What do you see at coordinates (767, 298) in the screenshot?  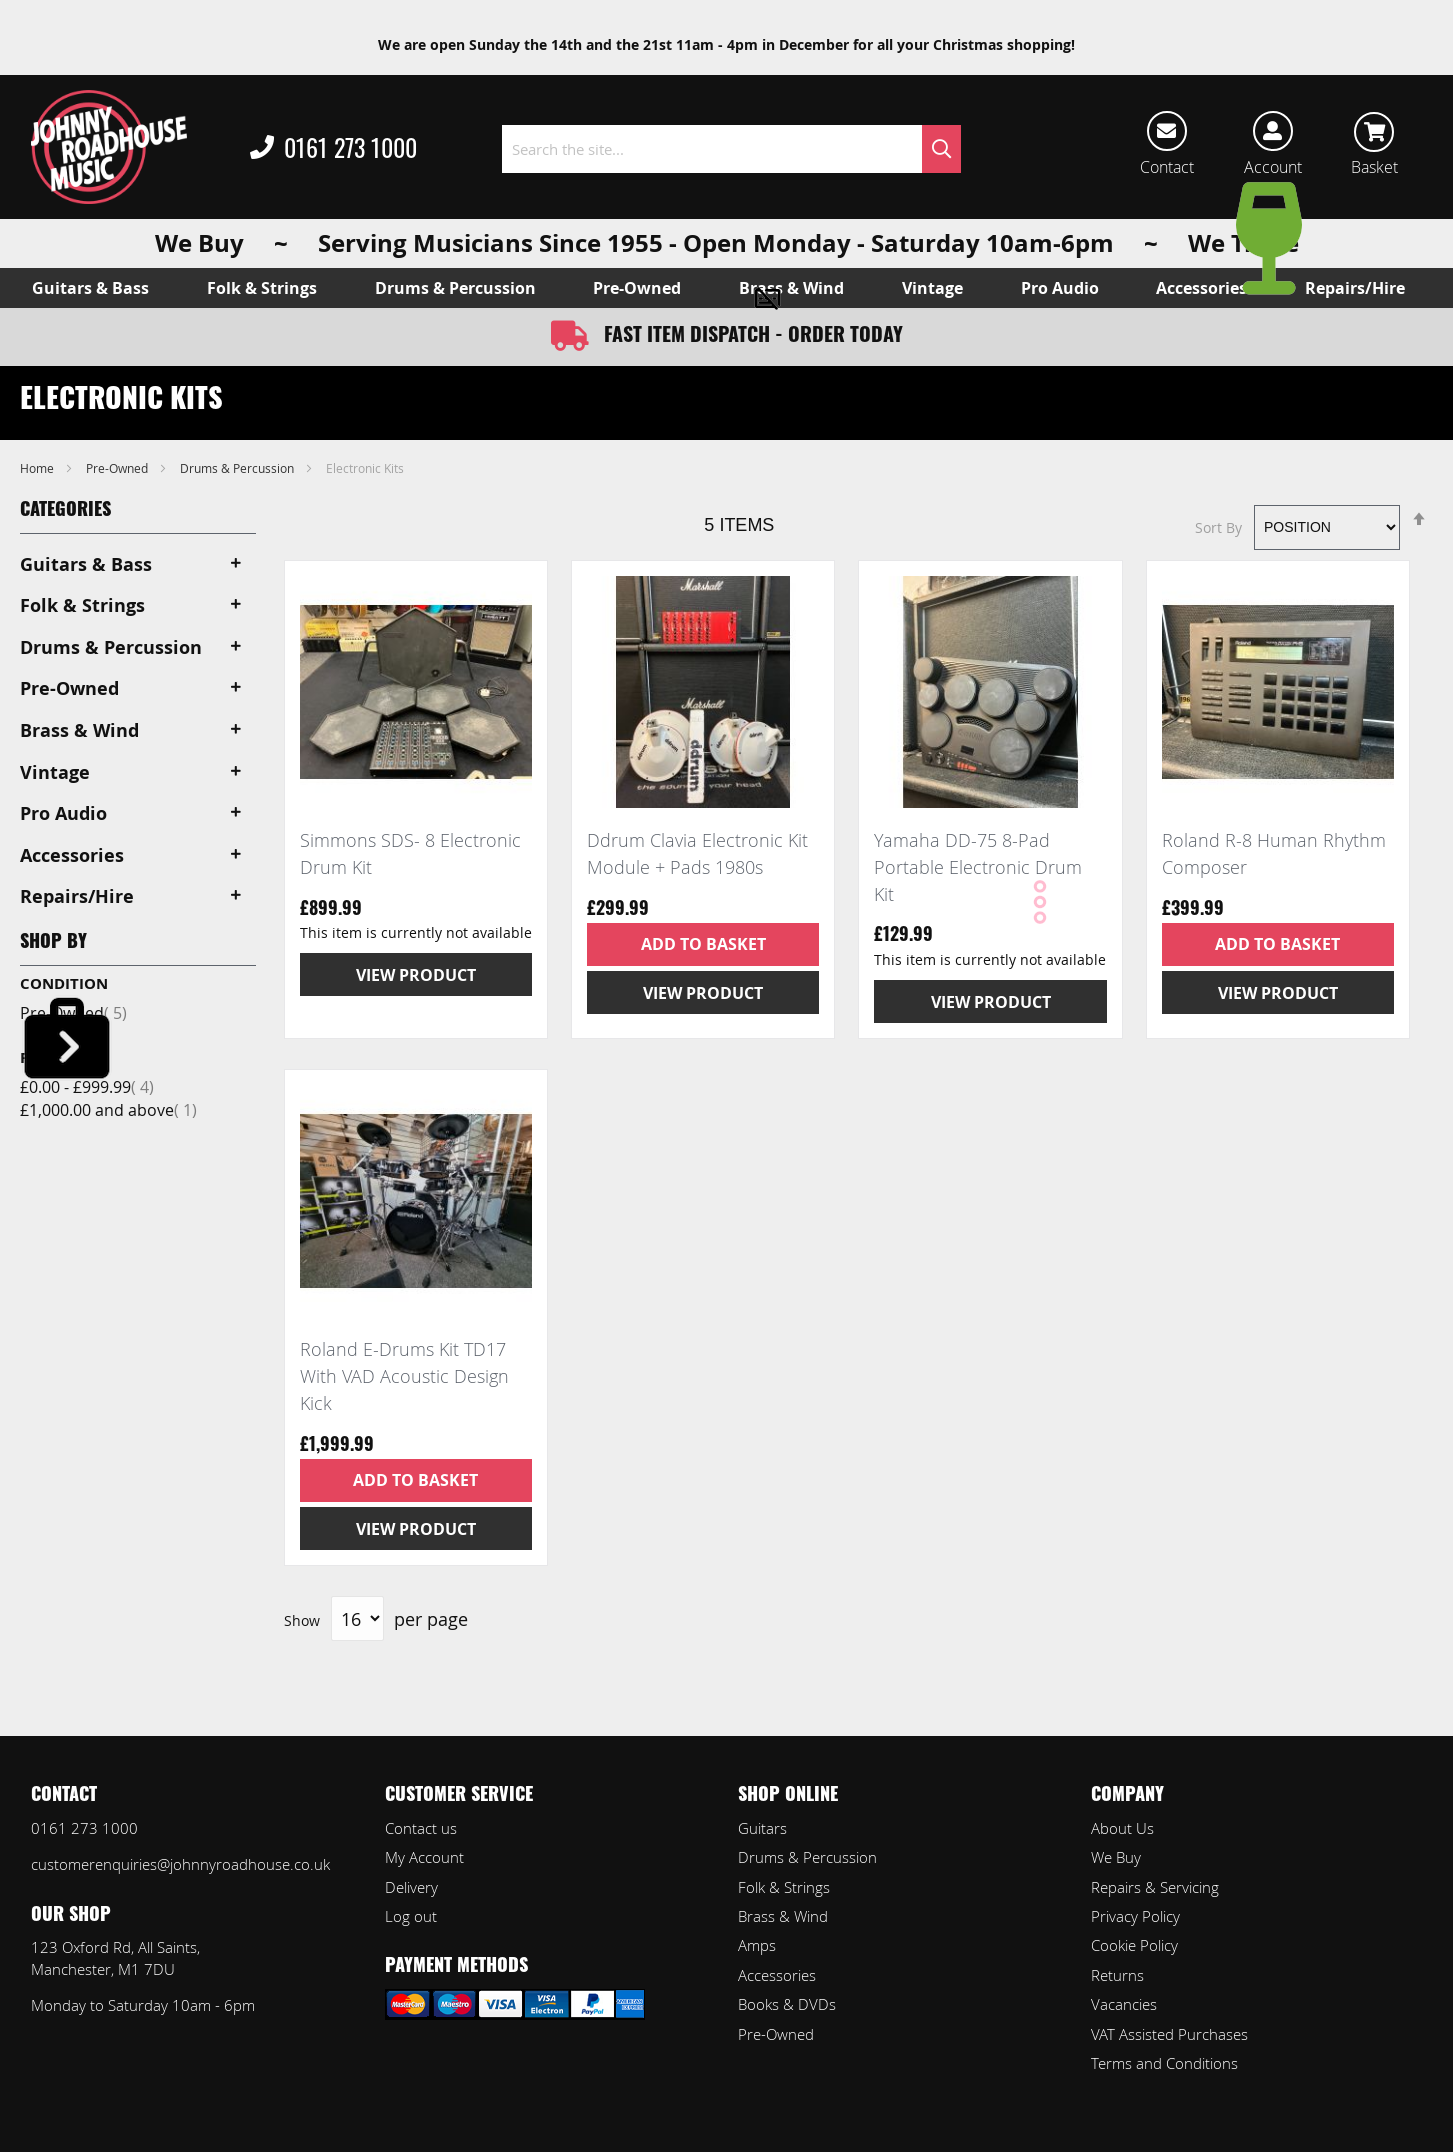 I see `disable subtitles or closed captions` at bounding box center [767, 298].